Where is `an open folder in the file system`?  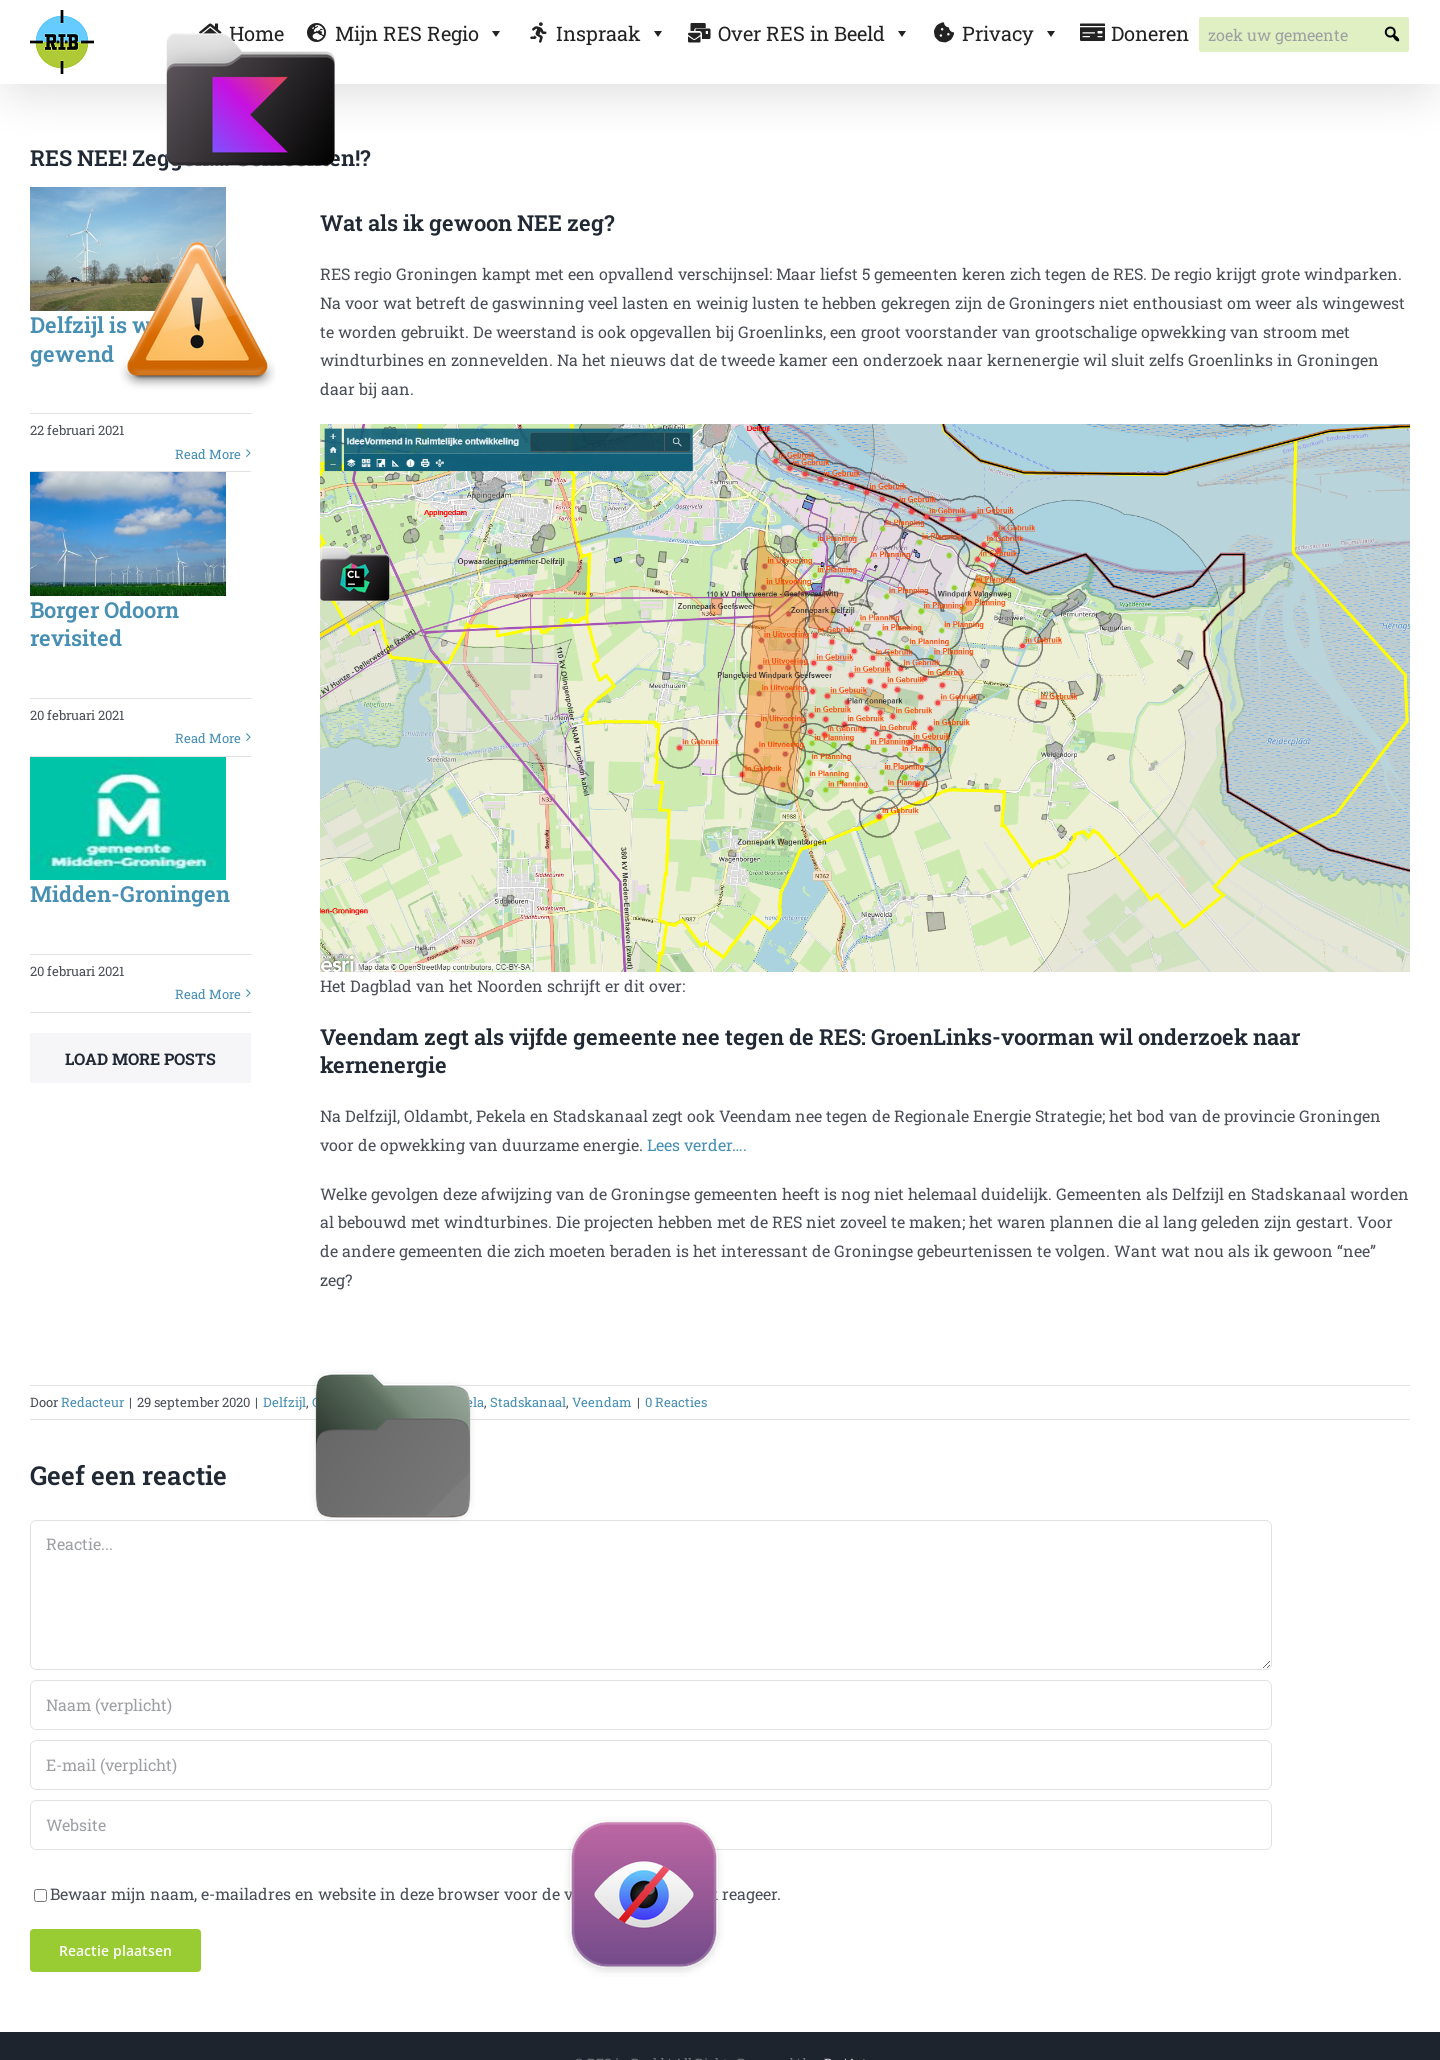 an open folder in the file system is located at coordinates (393, 1446).